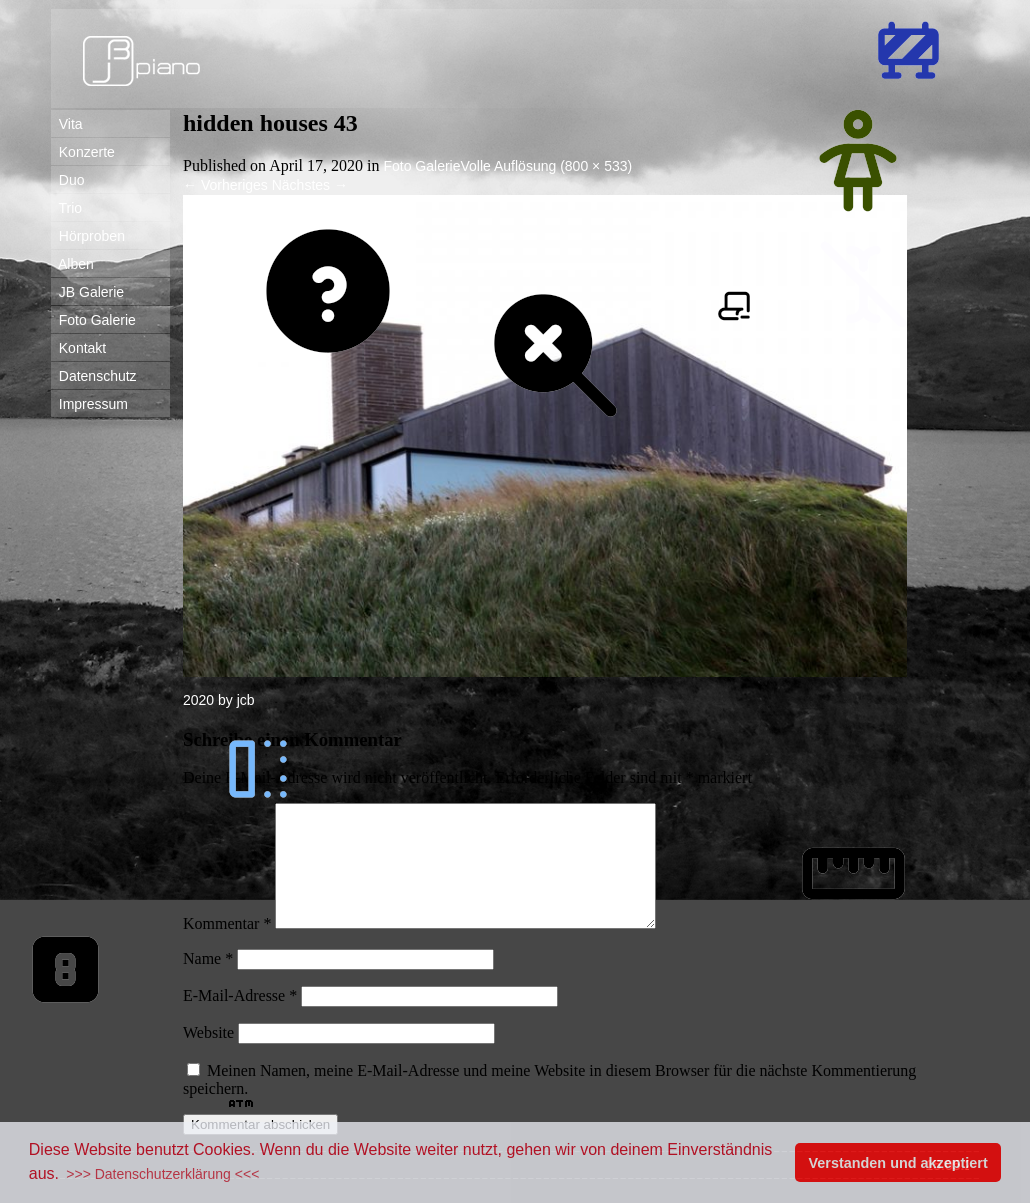  I want to click on cursor tracking disabled, so click(863, 284).